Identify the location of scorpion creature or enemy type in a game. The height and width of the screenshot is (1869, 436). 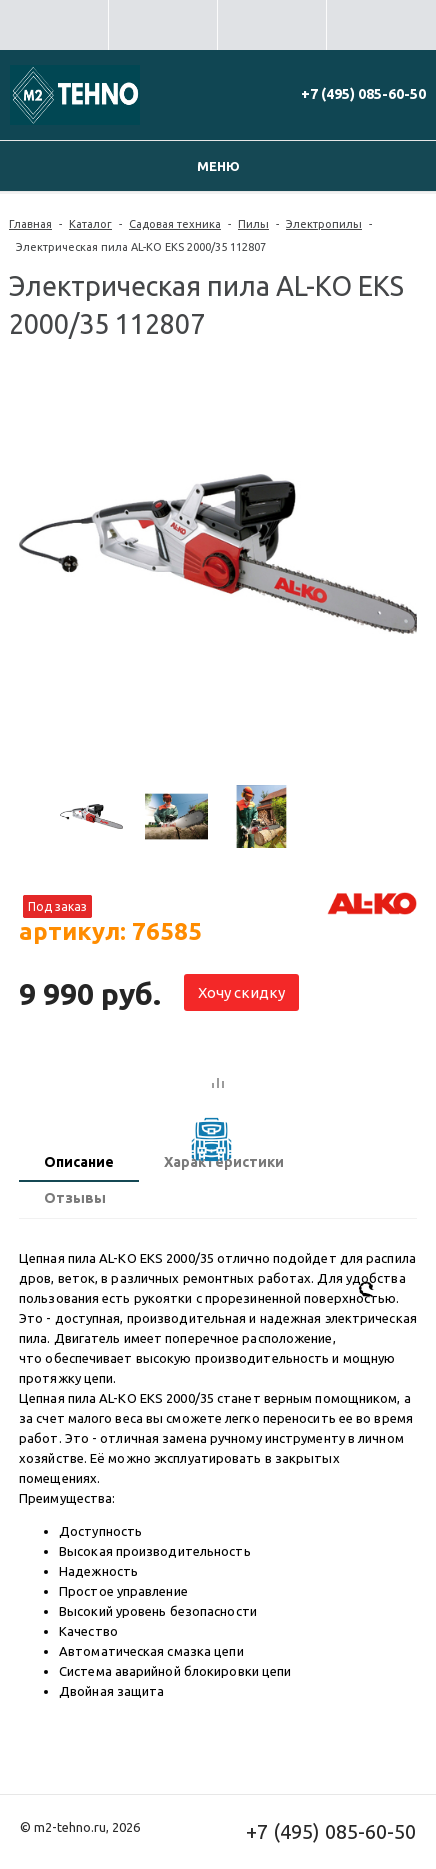
(366, 1288).